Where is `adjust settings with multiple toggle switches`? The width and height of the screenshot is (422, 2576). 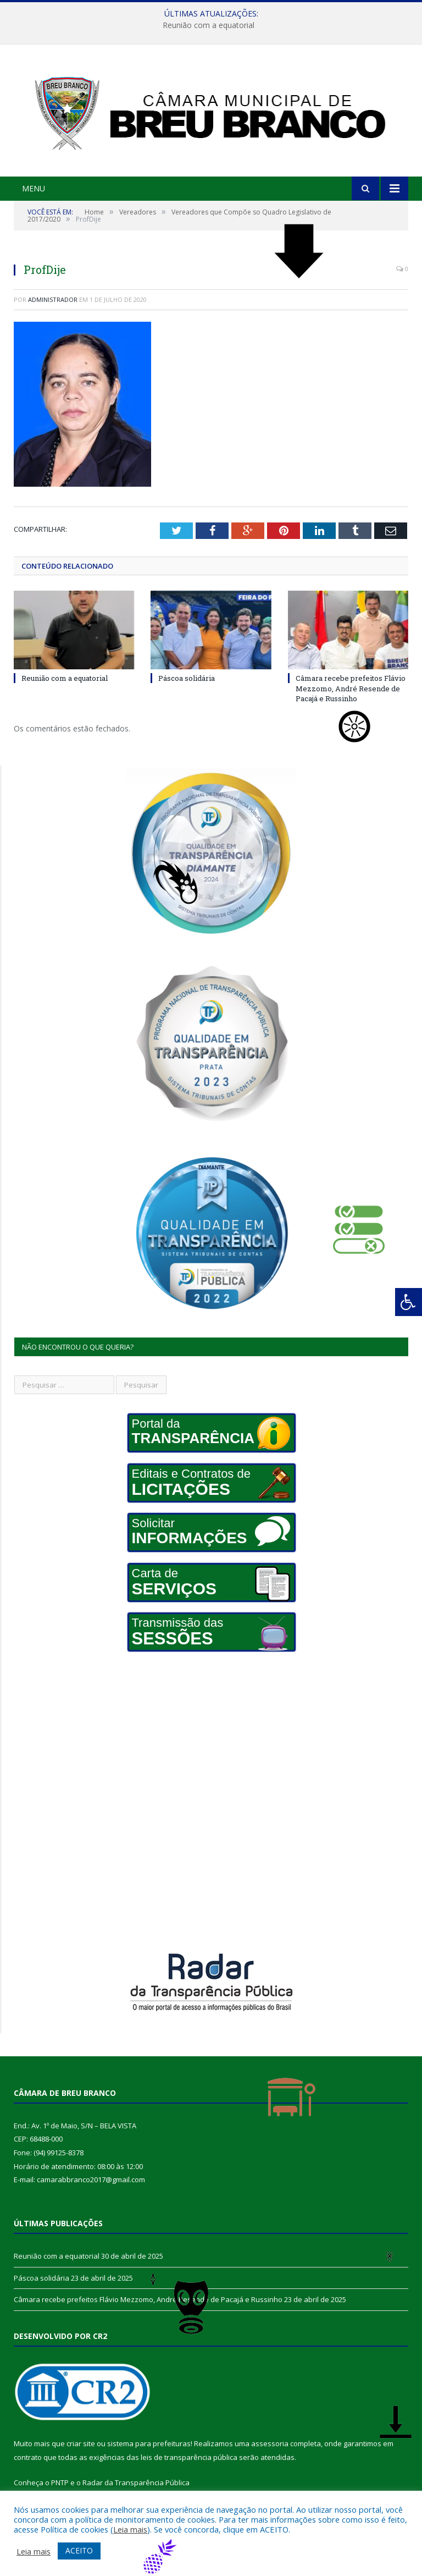 adjust settings with multiple toggle switches is located at coordinates (359, 1230).